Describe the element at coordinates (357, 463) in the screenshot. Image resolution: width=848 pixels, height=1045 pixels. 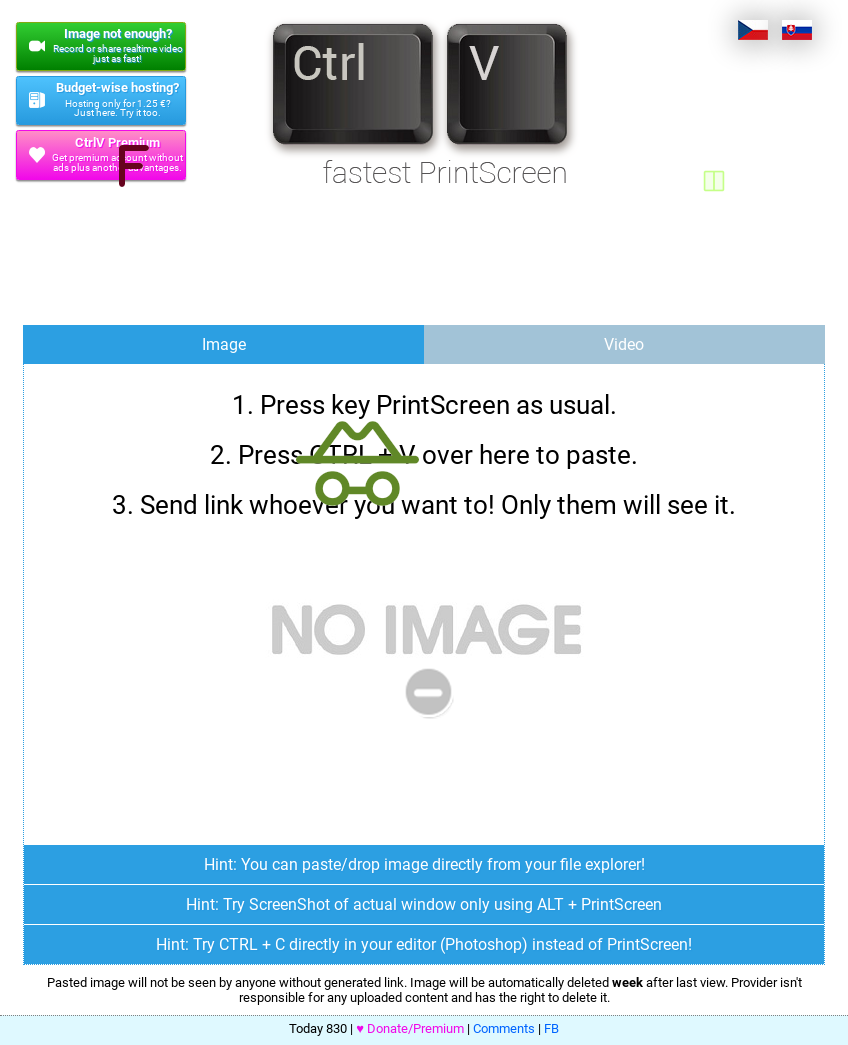
I see `enable incognito or private browsing mode` at that location.